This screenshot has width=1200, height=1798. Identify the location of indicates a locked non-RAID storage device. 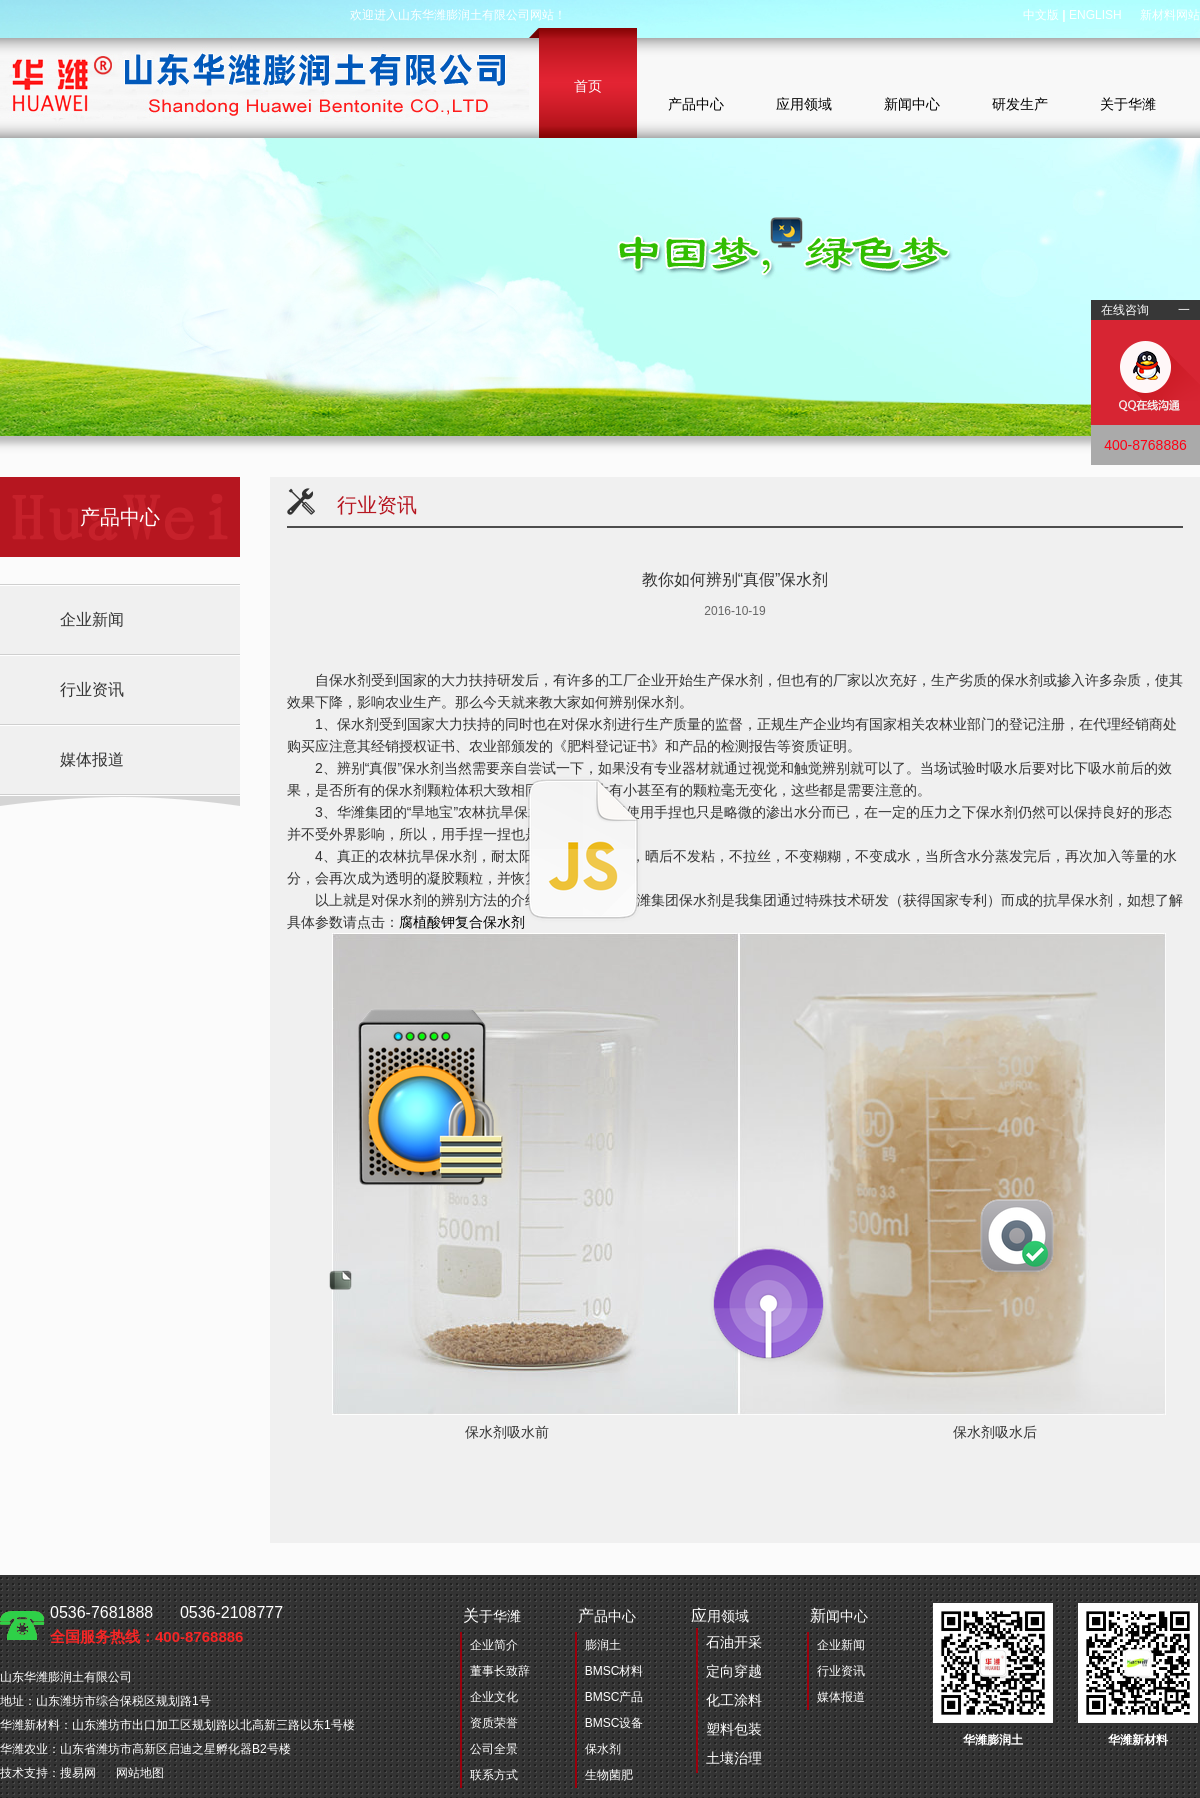
(422, 1097).